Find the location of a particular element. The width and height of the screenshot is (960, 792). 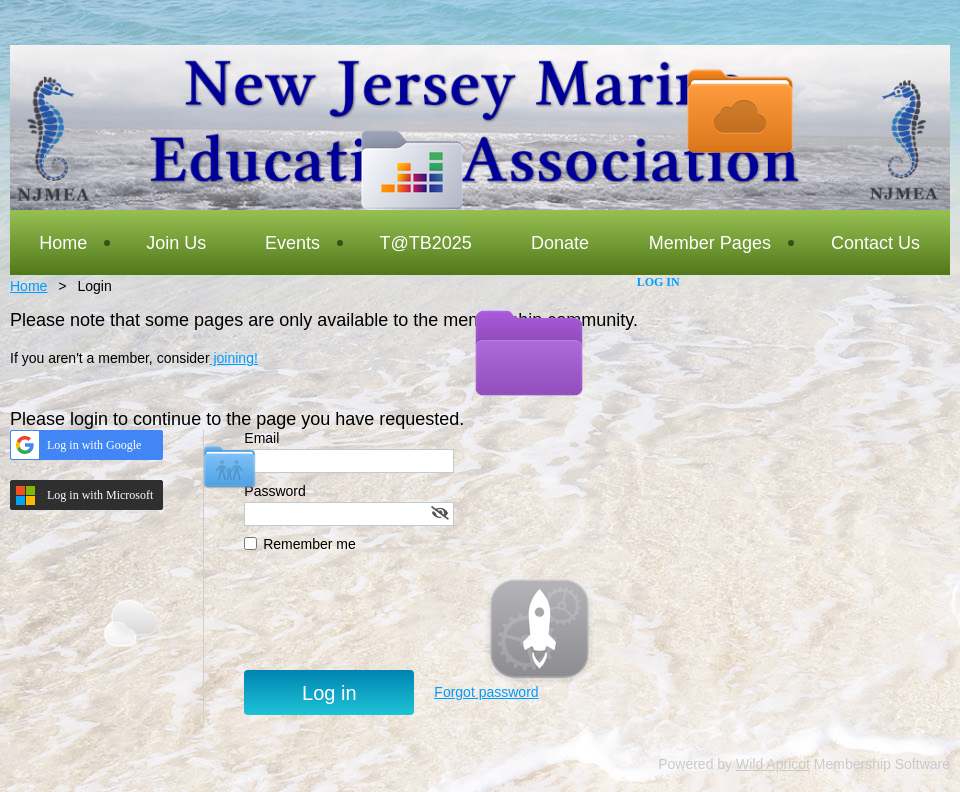

open the family shared folder is located at coordinates (229, 466).